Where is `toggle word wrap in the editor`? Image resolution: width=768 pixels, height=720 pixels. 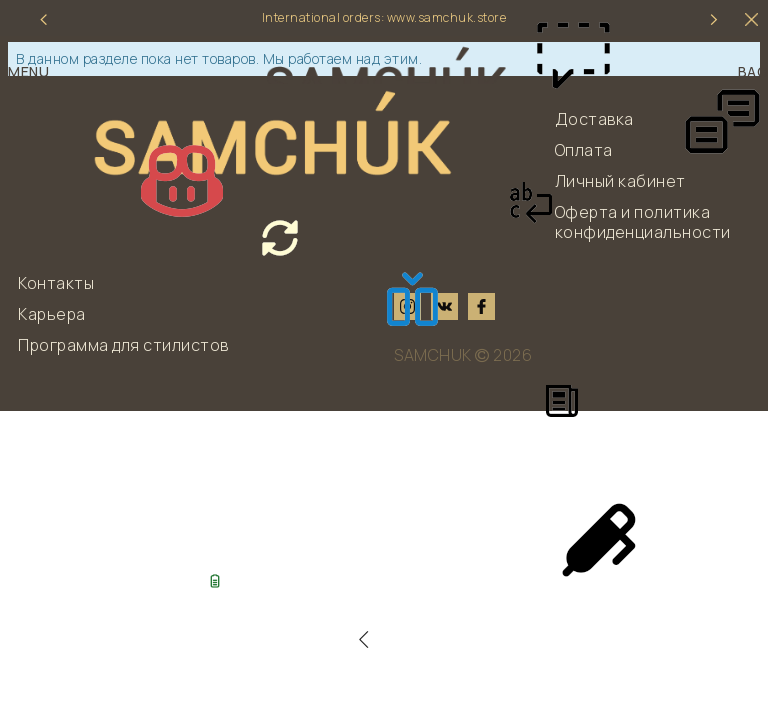
toggle word wrap in the editor is located at coordinates (531, 203).